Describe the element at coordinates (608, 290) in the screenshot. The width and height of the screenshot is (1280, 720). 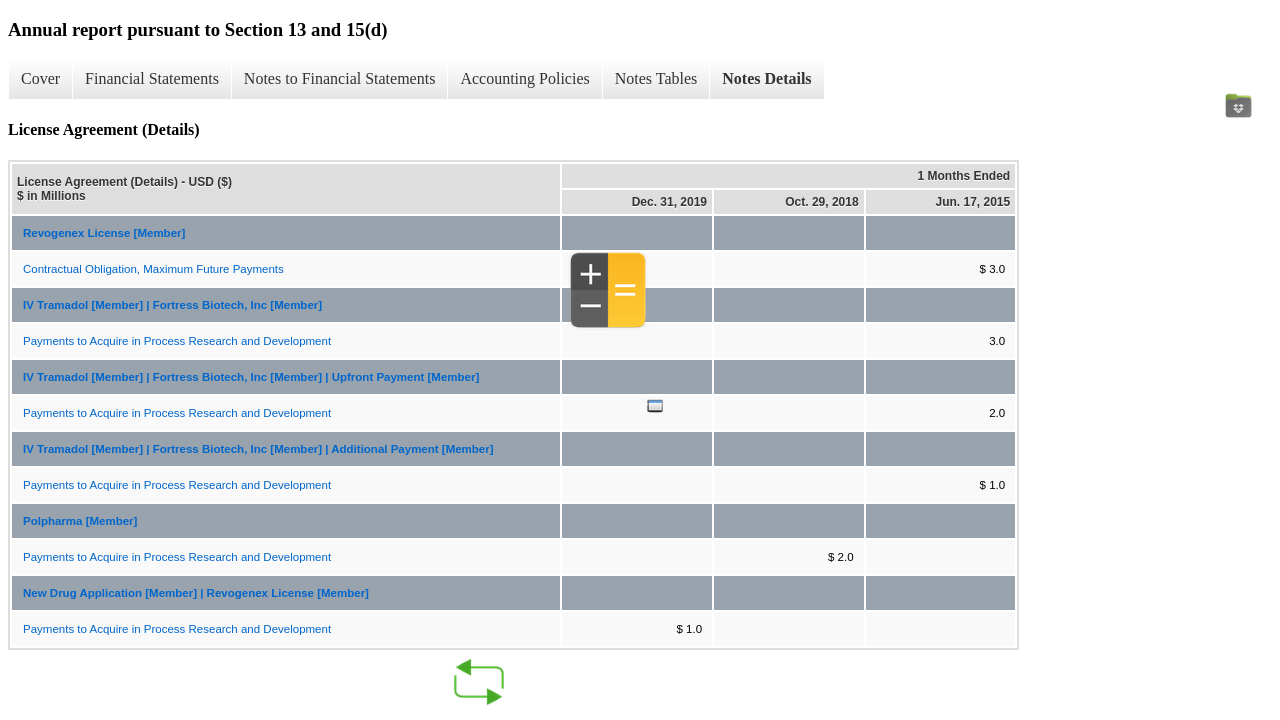
I see `open the calculator app` at that location.